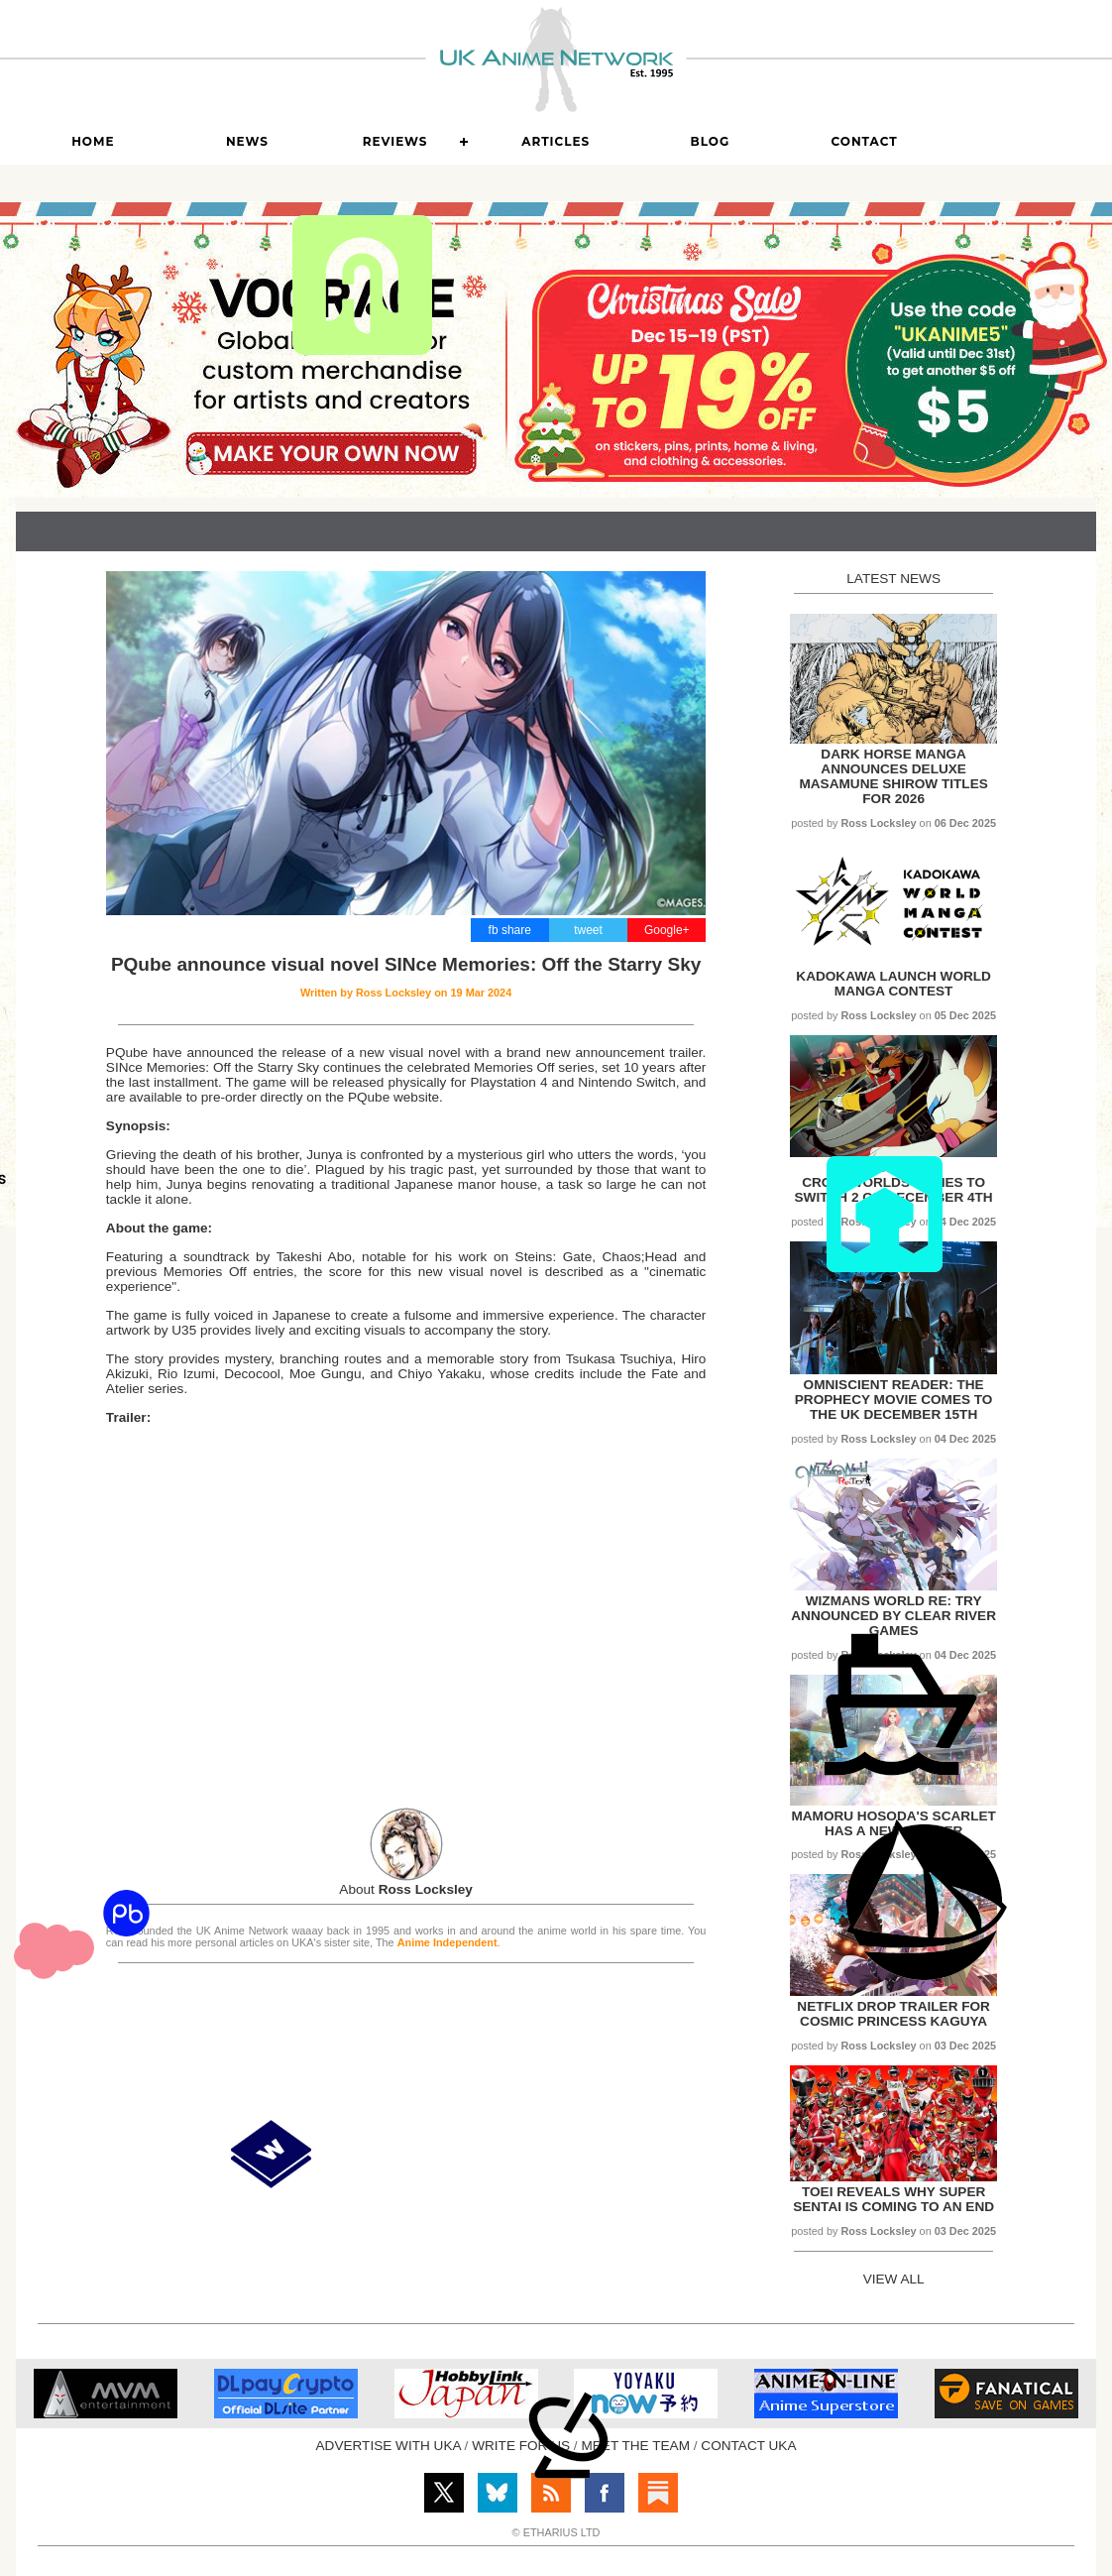 The width and height of the screenshot is (1112, 2576). What do you see at coordinates (271, 2154) in the screenshot?
I see `open wappalyzer browser extension` at bounding box center [271, 2154].